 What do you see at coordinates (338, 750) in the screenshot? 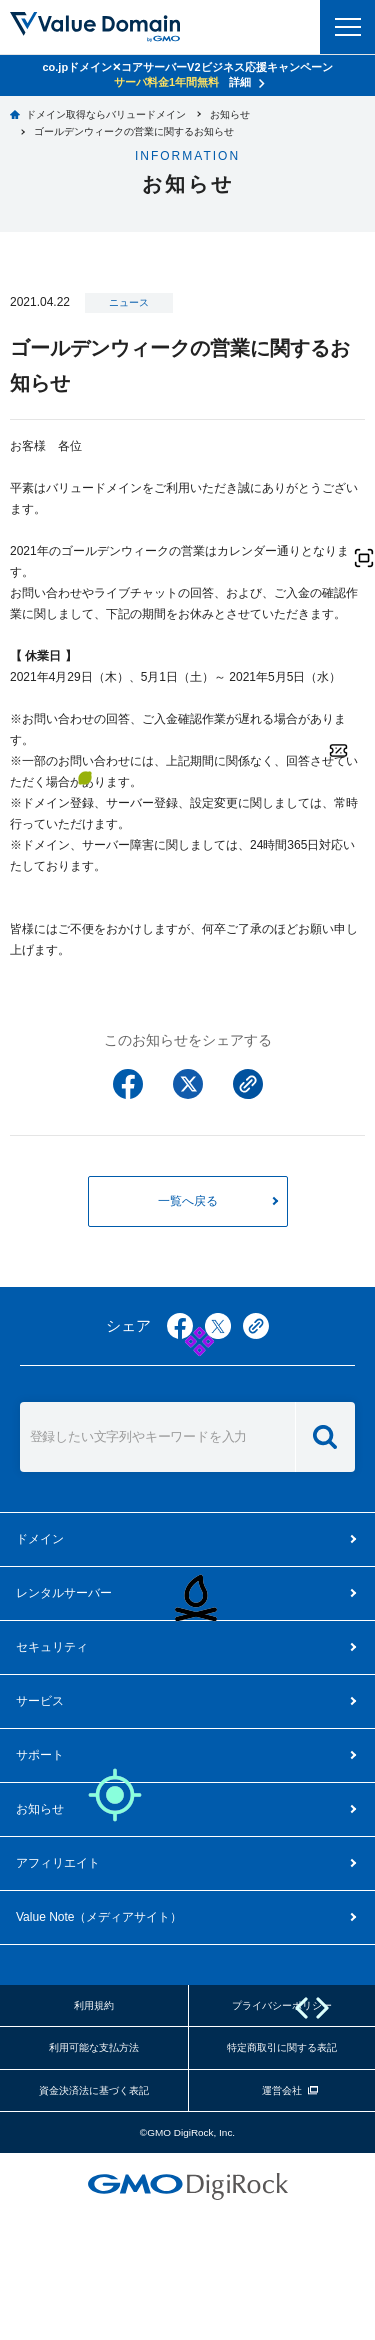
I see `apply a discount or promo code` at bounding box center [338, 750].